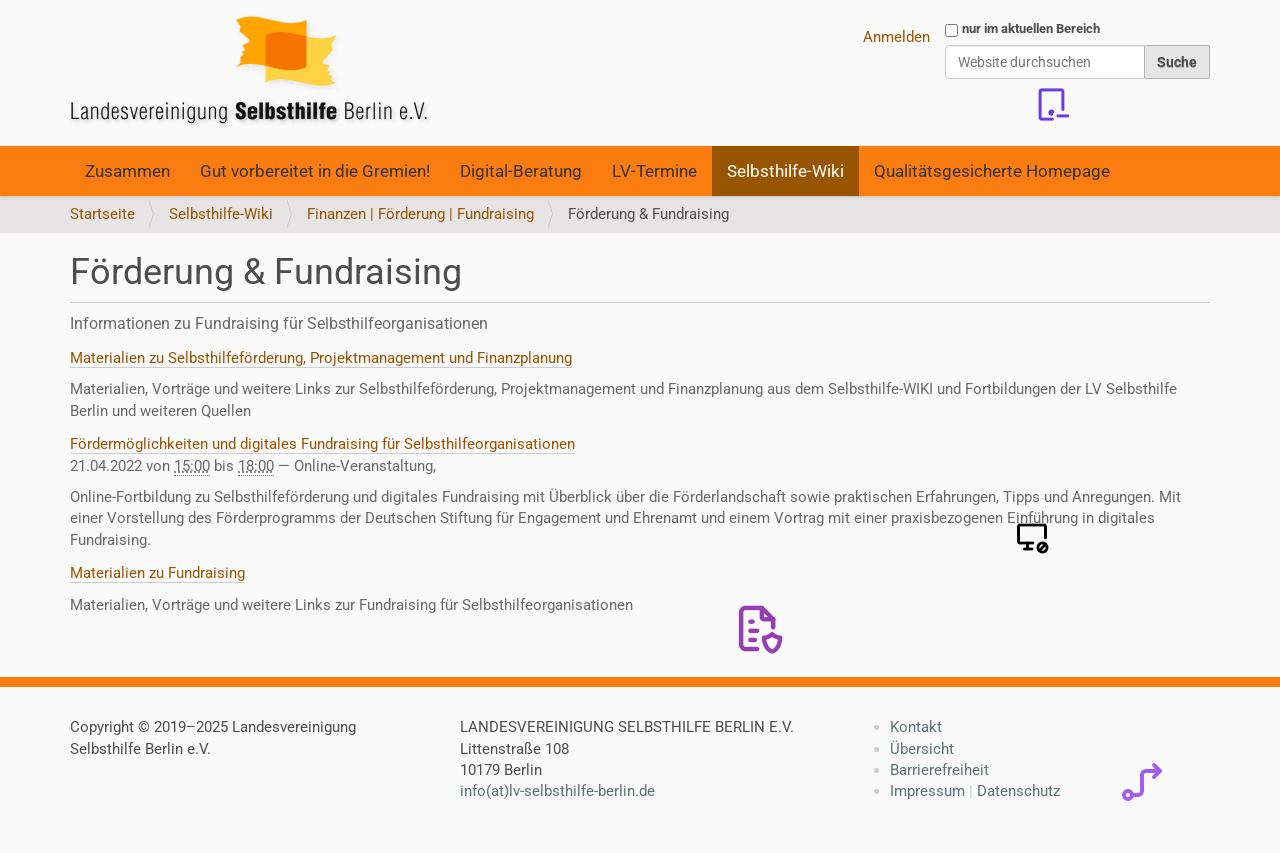 Image resolution: width=1280 pixels, height=853 pixels. I want to click on follow a guided path or tutorial, so click(1142, 781).